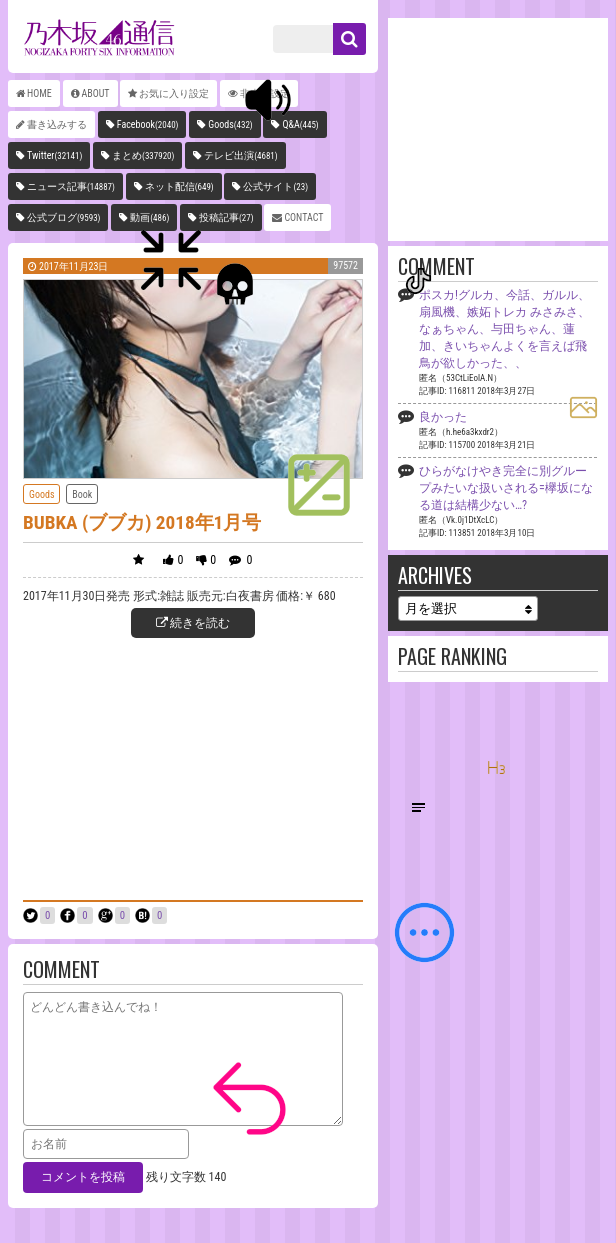  Describe the element at coordinates (249, 1098) in the screenshot. I see `undo the last action` at that location.